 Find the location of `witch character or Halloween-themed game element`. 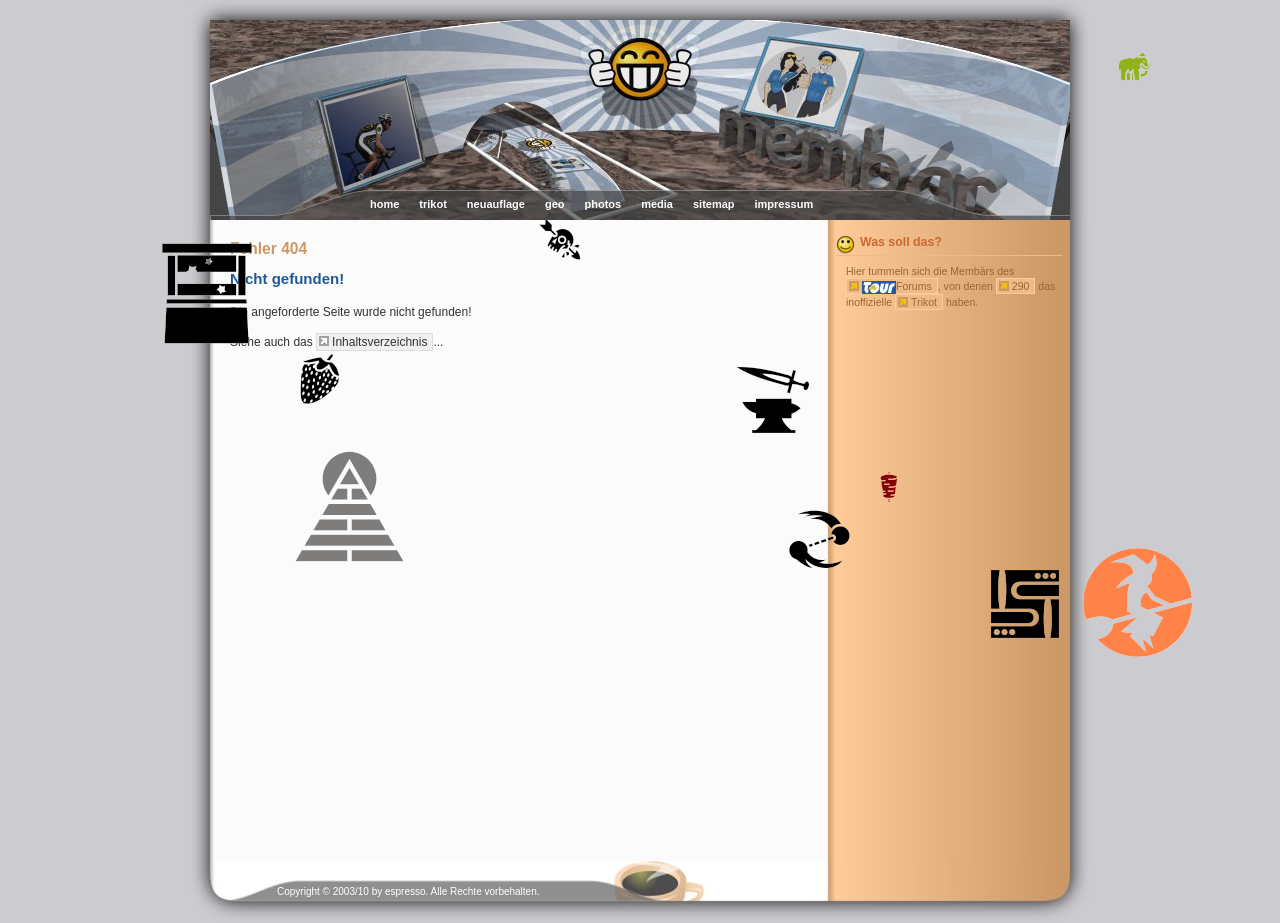

witch character or Halloween-themed game element is located at coordinates (1138, 603).